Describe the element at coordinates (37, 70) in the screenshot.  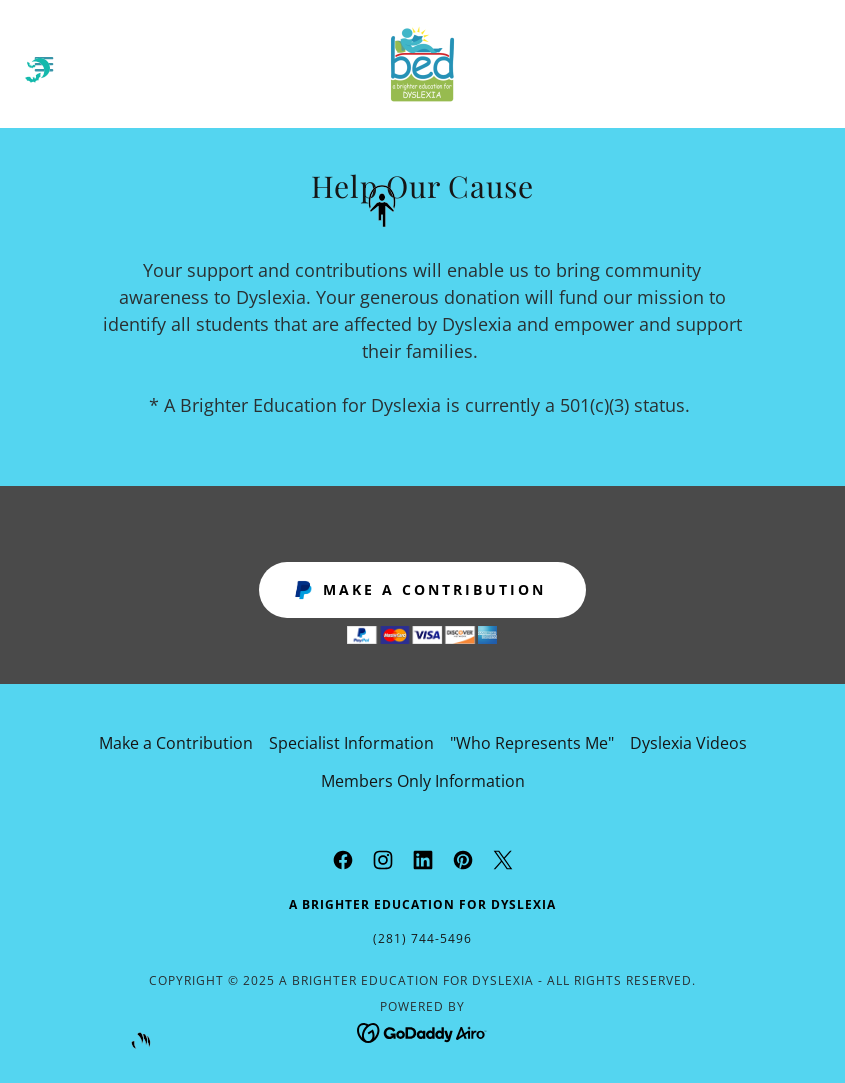
I see `toggle night mode or dark theme` at that location.